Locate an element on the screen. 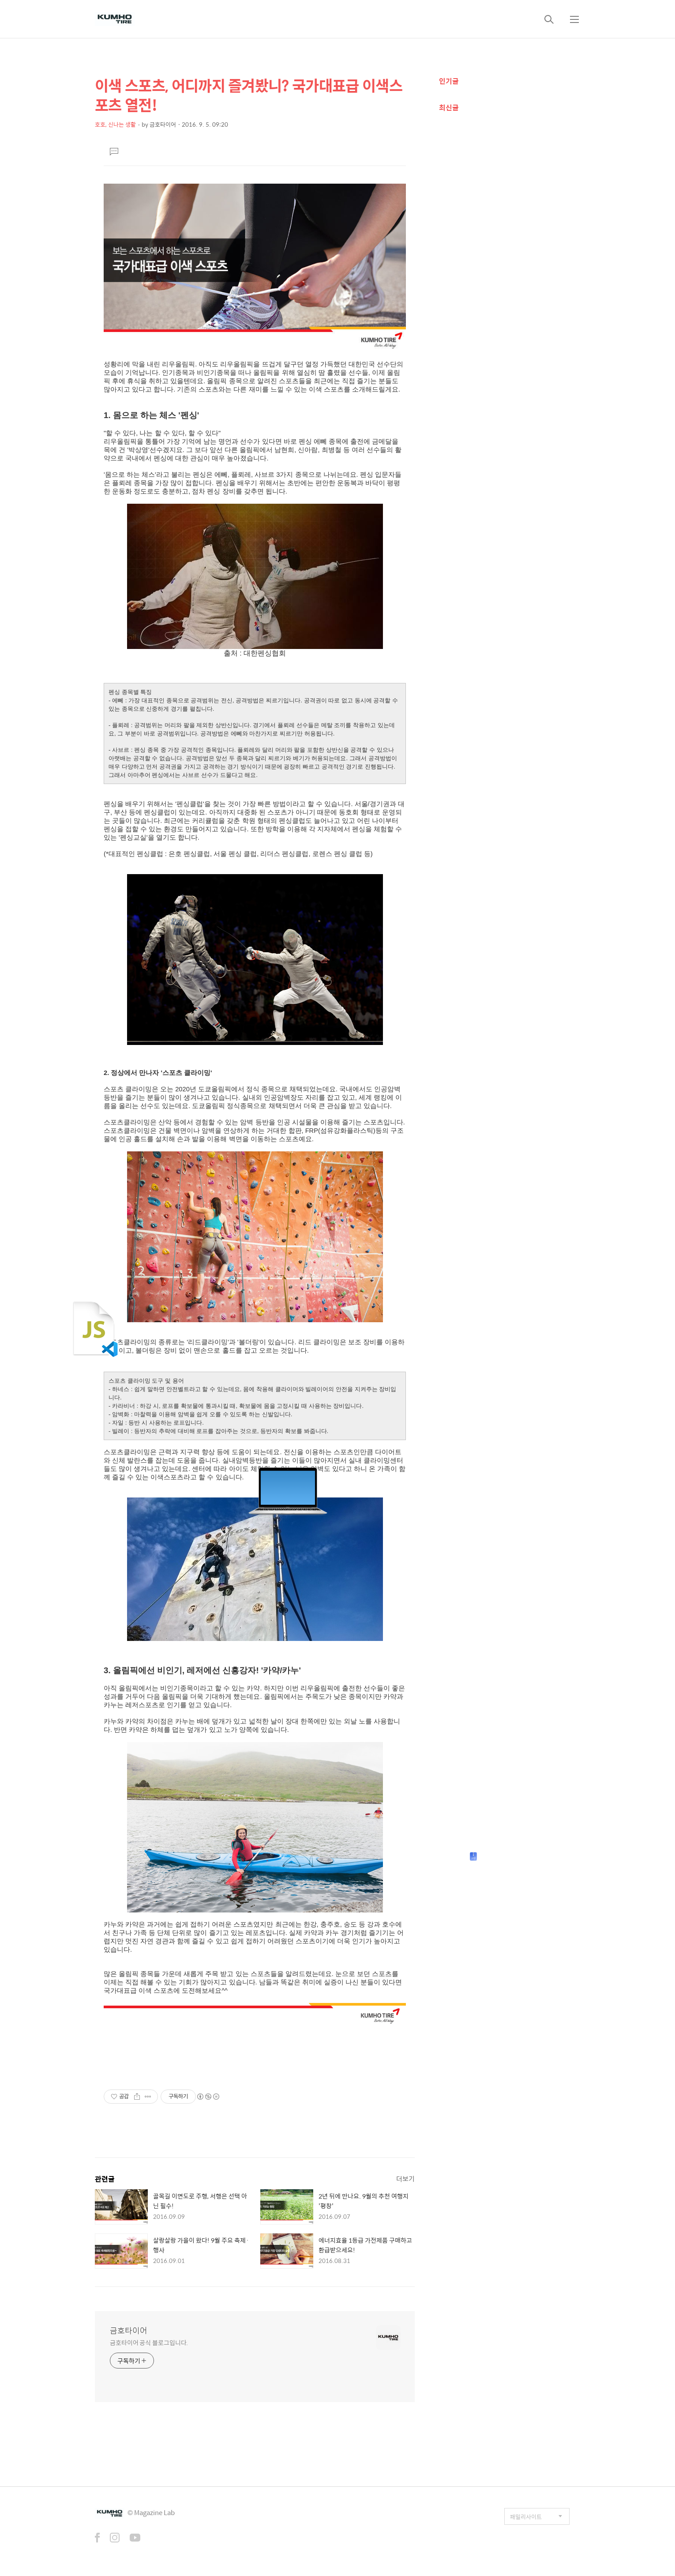 This screenshot has height=2576, width=675. javascript file type in Visual Studio Code is located at coordinates (94, 1329).